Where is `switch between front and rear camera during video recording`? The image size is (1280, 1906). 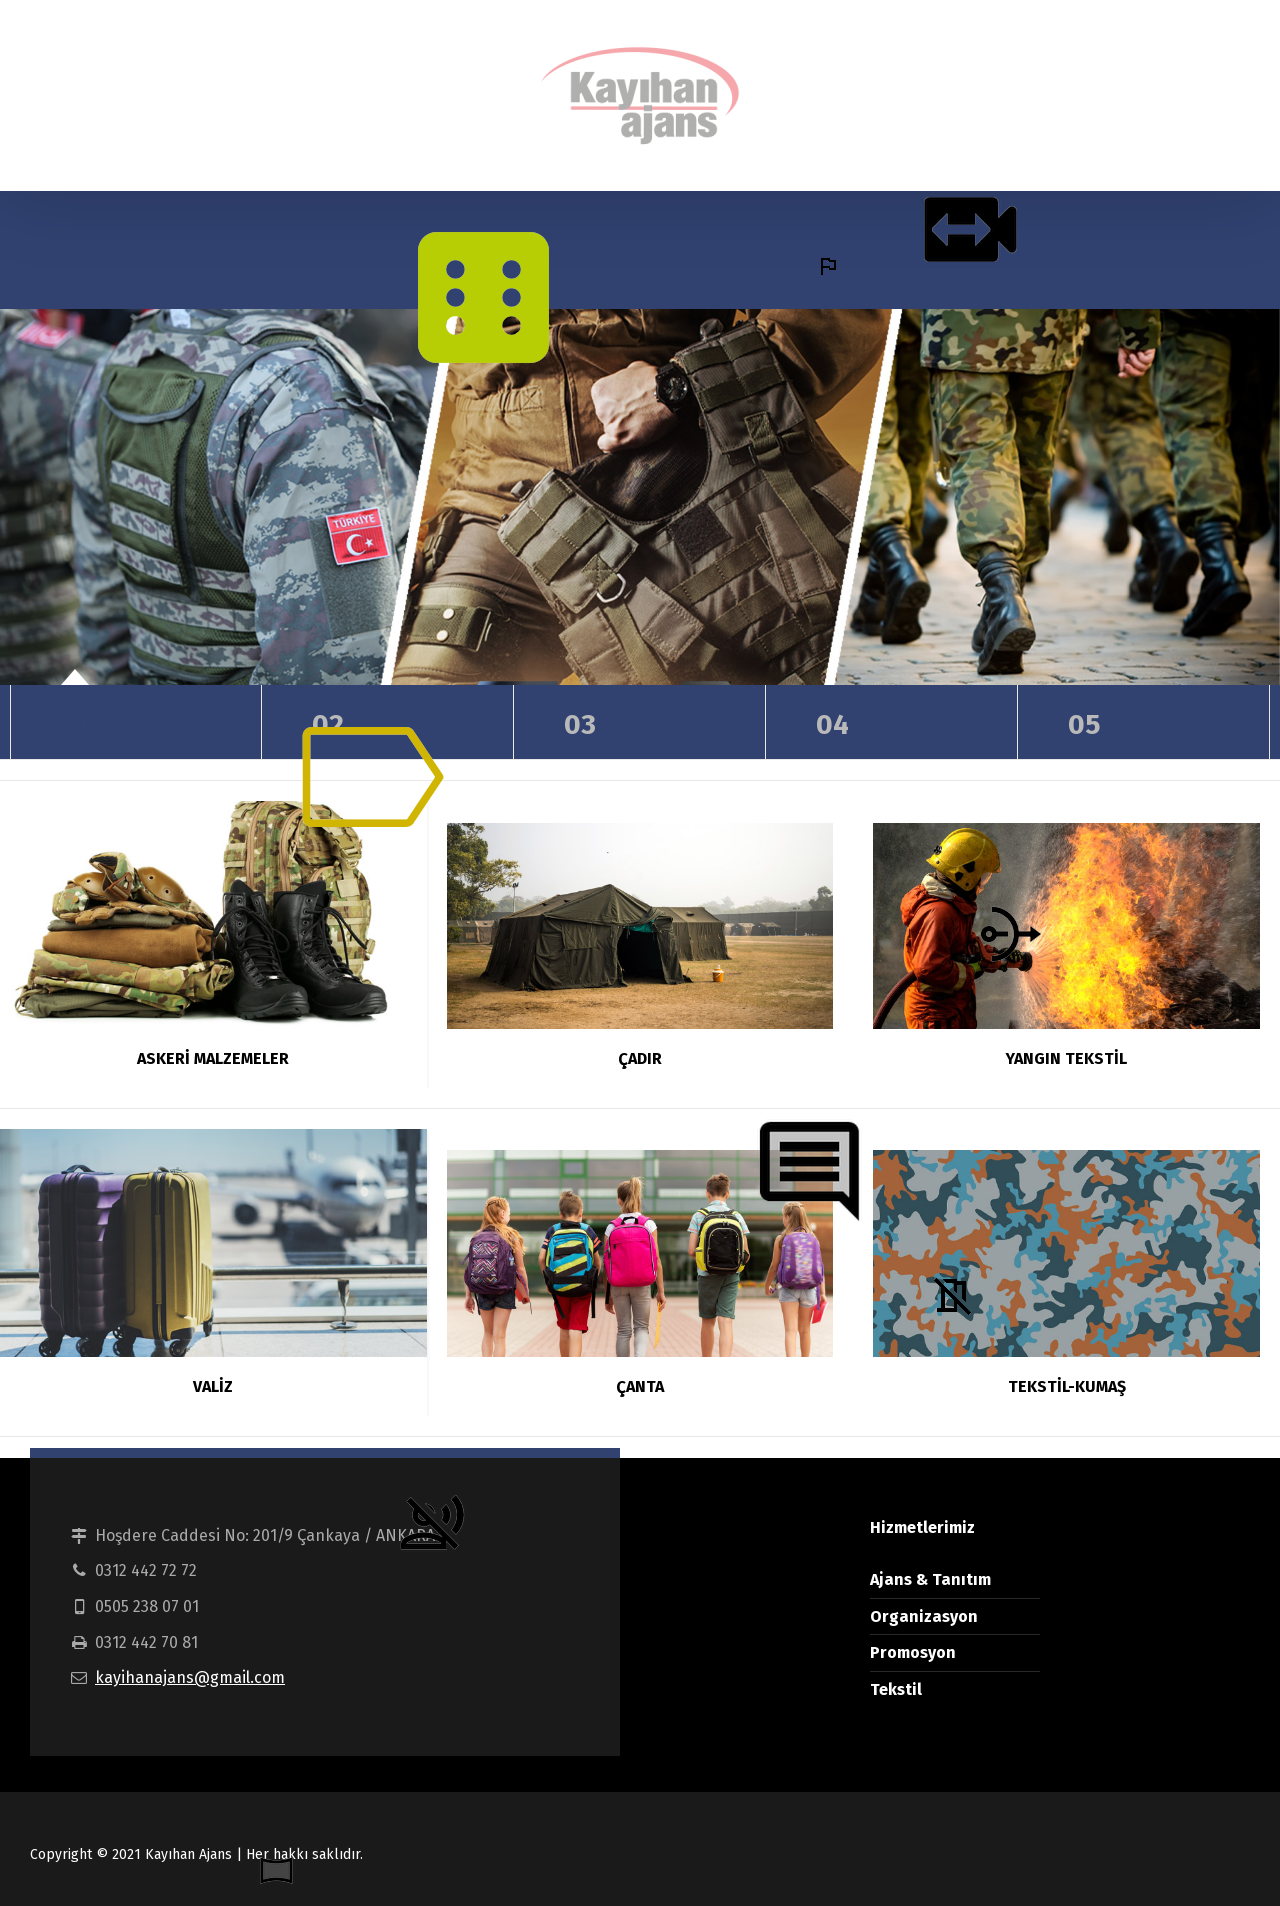 switch between front and rear camera during video recording is located at coordinates (970, 229).